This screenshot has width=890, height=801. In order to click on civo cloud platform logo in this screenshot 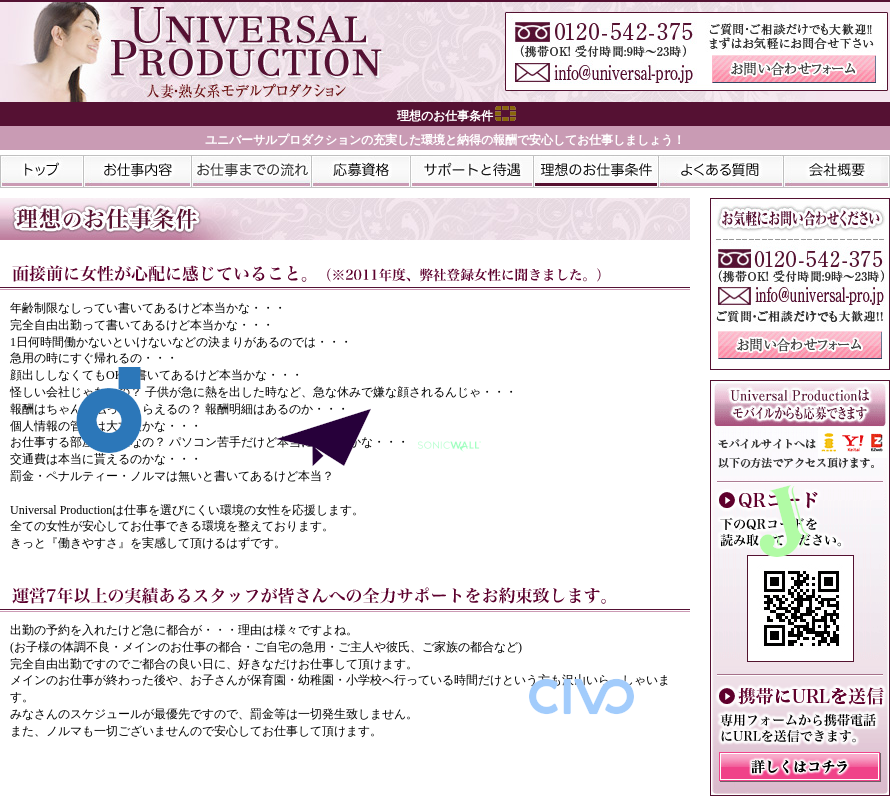, I will do `click(581, 696)`.